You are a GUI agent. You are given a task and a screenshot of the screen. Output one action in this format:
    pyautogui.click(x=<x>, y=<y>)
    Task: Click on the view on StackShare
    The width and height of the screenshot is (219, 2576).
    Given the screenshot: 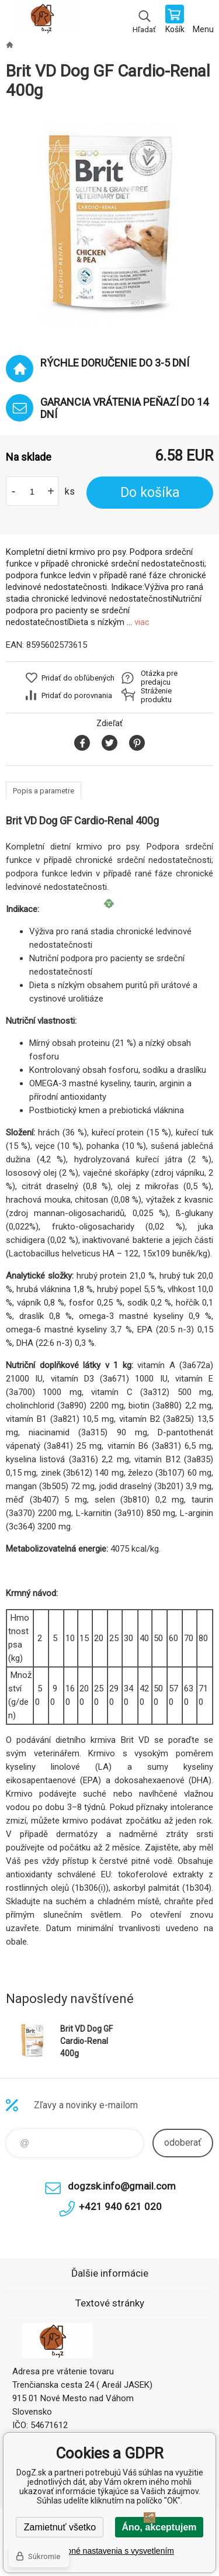 What is the action you would take?
    pyautogui.click(x=150, y=2518)
    